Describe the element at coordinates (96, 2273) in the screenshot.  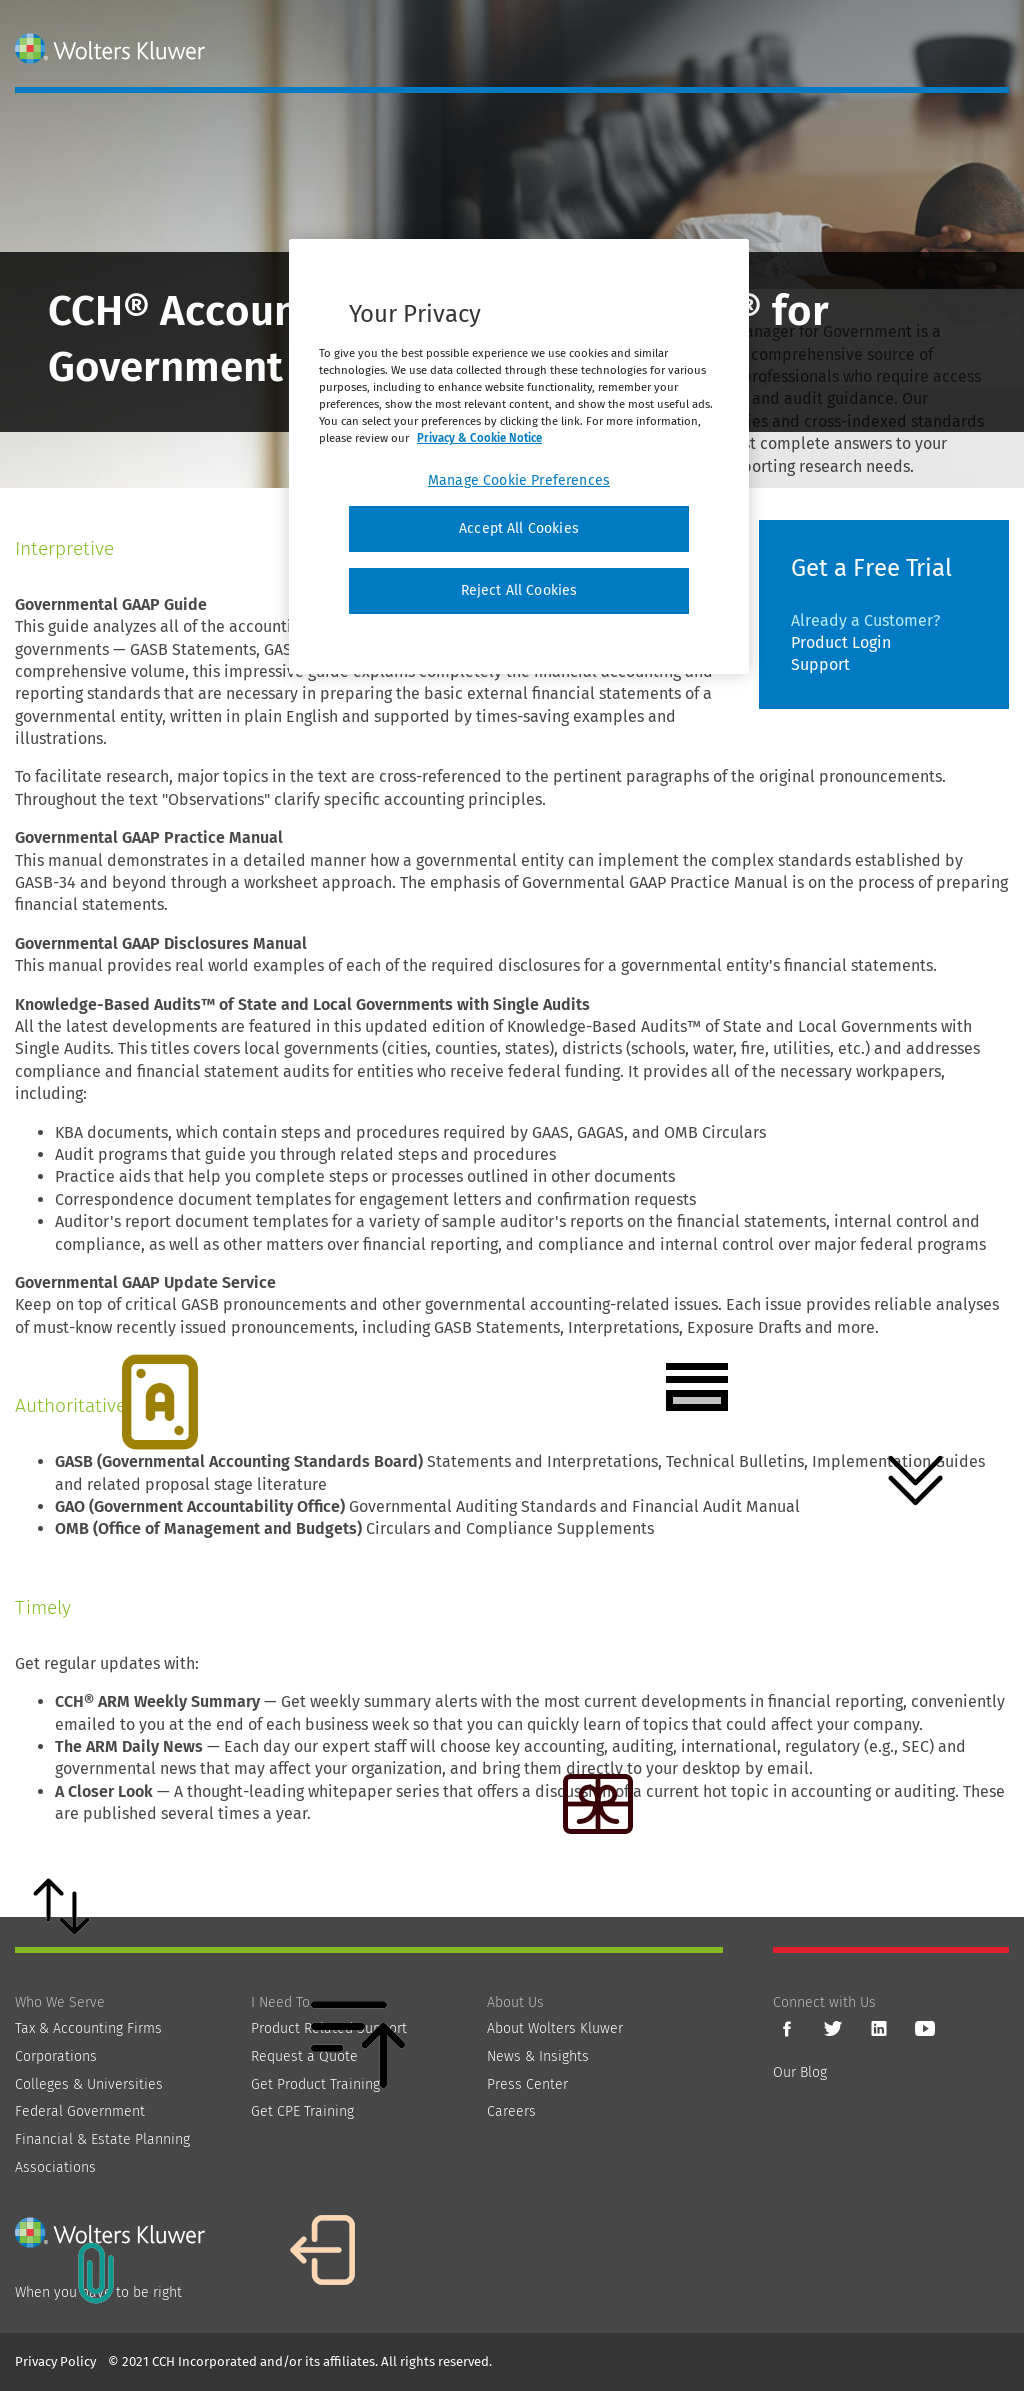
I see `attach a file to your message` at that location.